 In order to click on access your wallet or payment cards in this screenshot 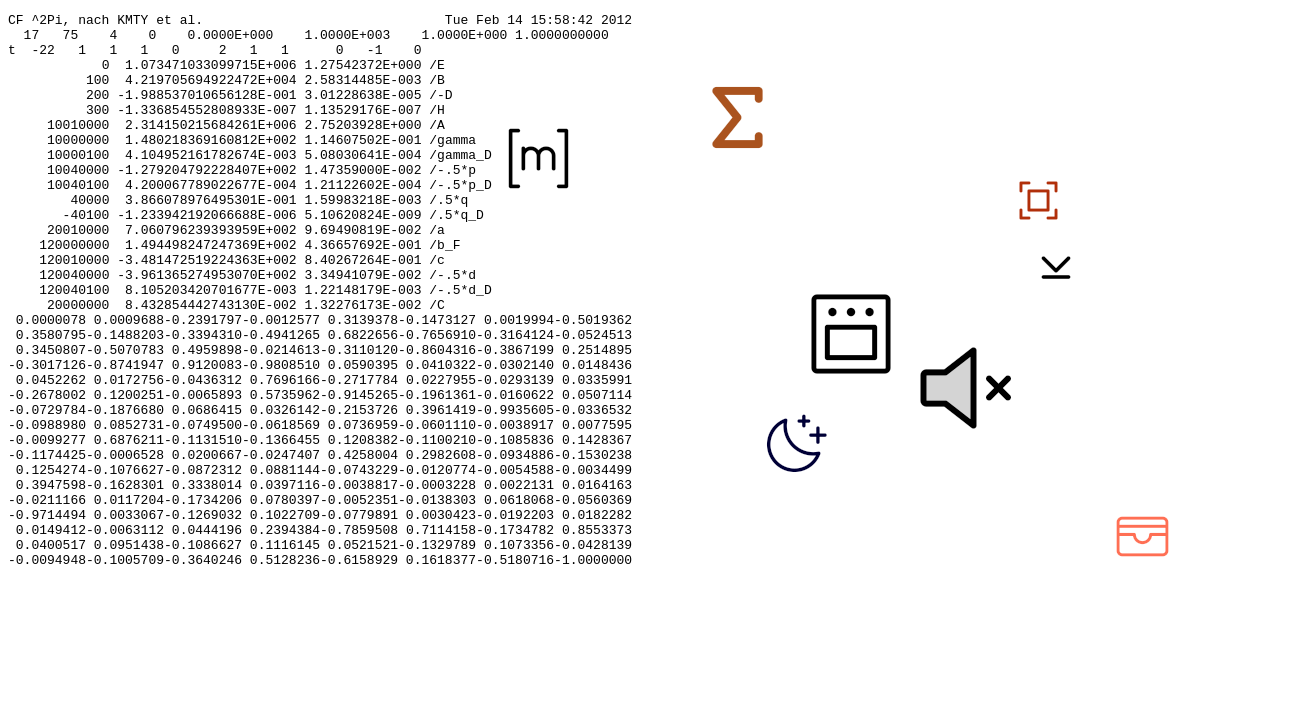, I will do `click(1142, 536)`.